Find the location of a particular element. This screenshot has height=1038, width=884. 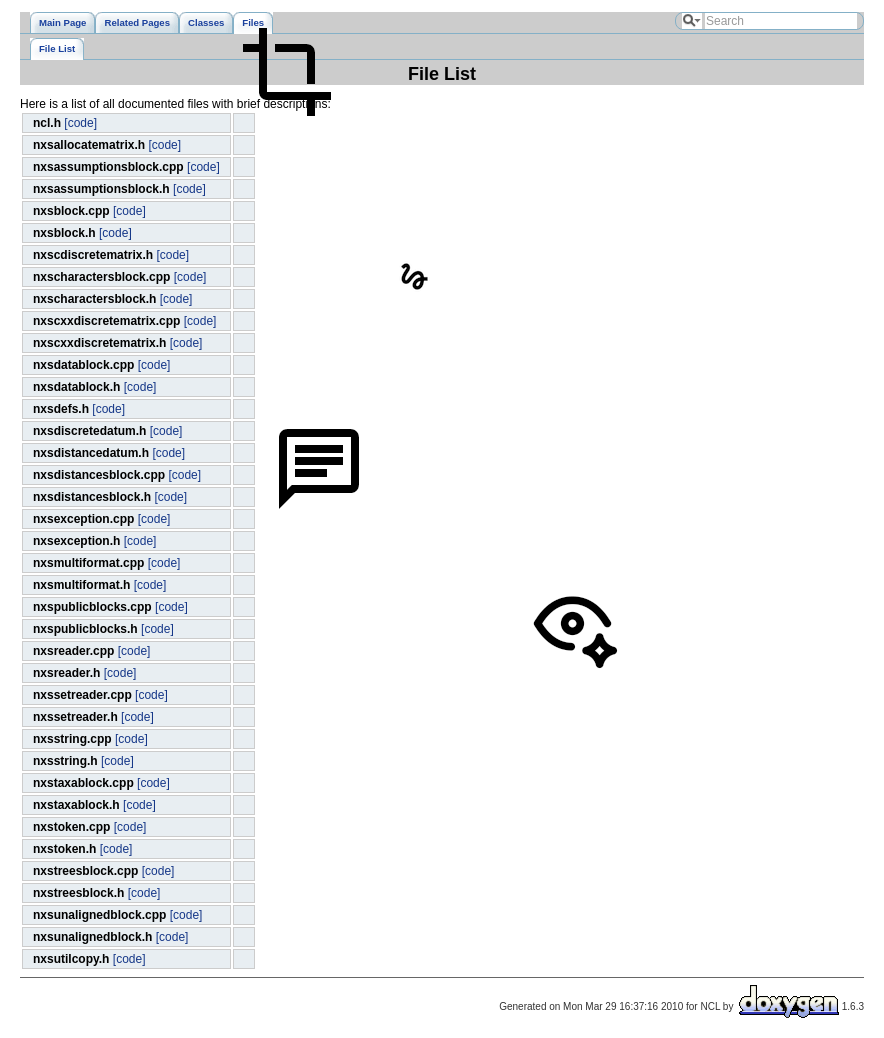

access gesture controls or settings is located at coordinates (414, 276).